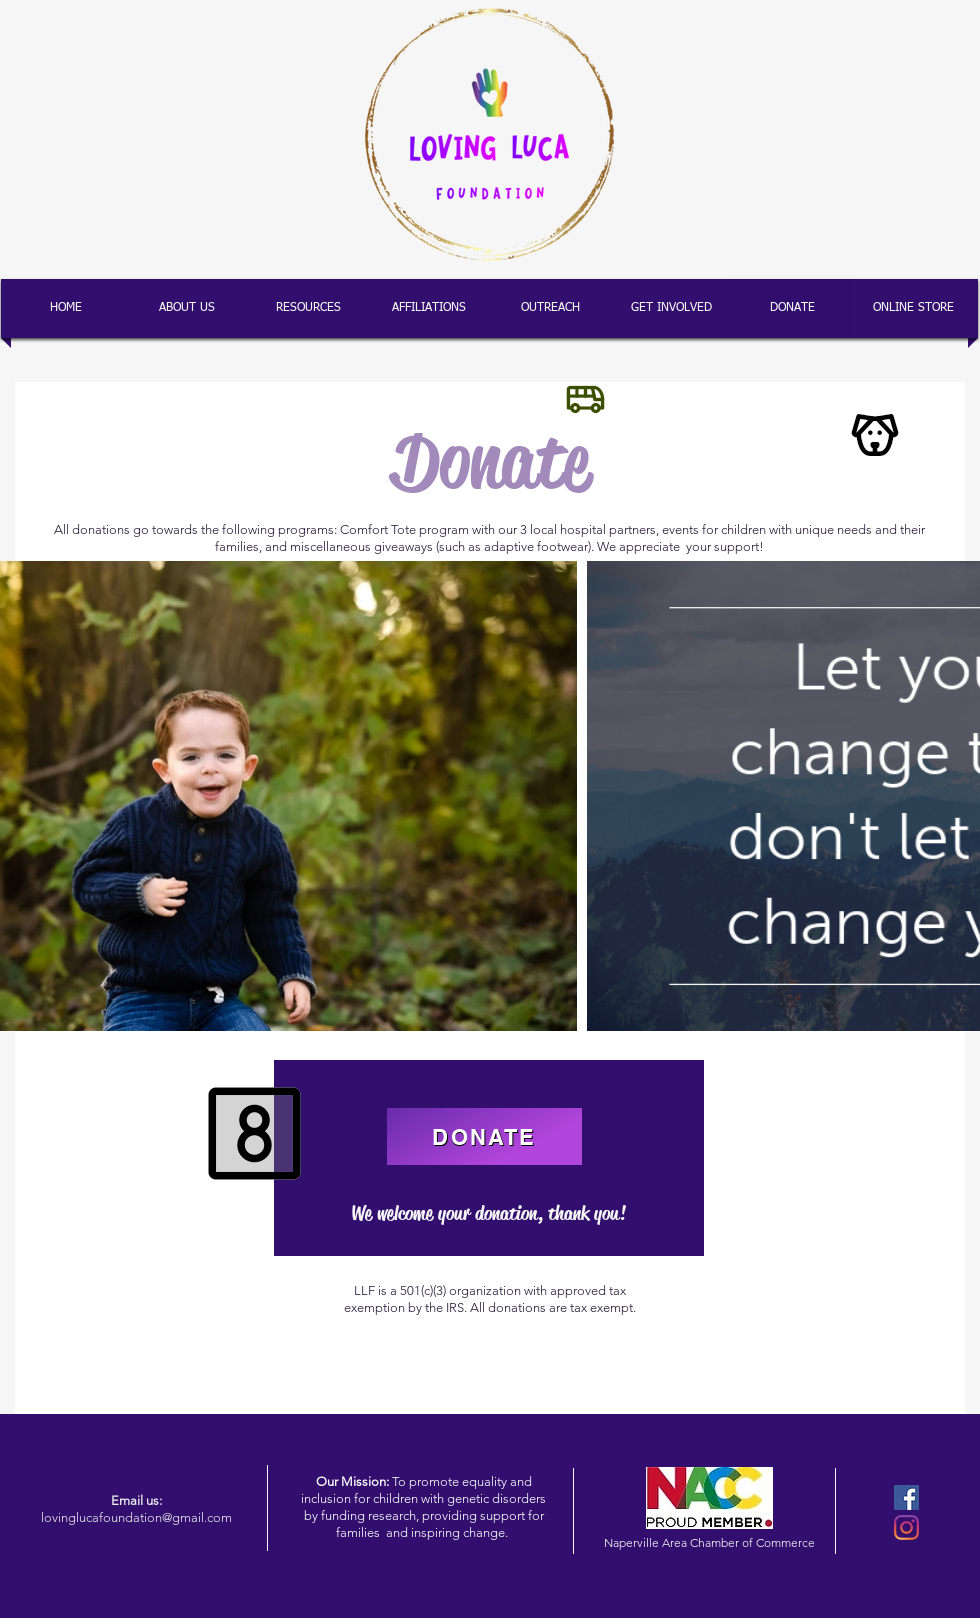  I want to click on select or input the number eight, so click(254, 1133).